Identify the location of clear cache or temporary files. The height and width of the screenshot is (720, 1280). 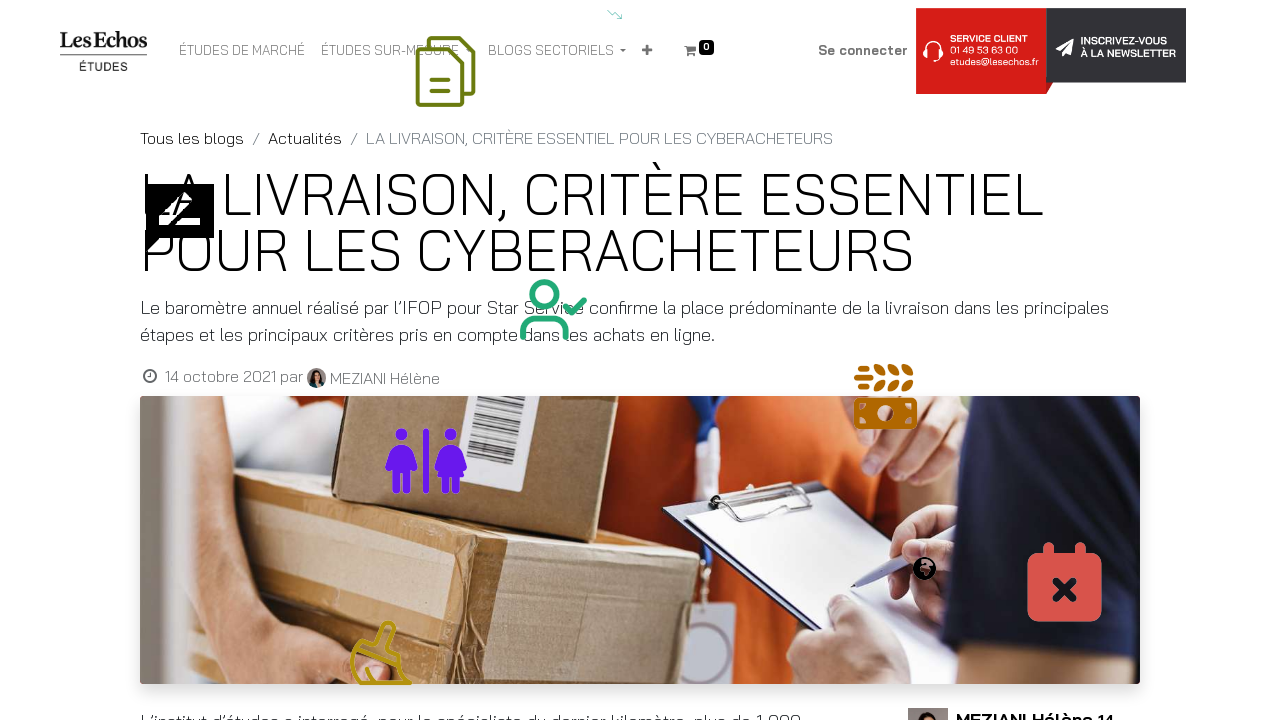
(380, 655).